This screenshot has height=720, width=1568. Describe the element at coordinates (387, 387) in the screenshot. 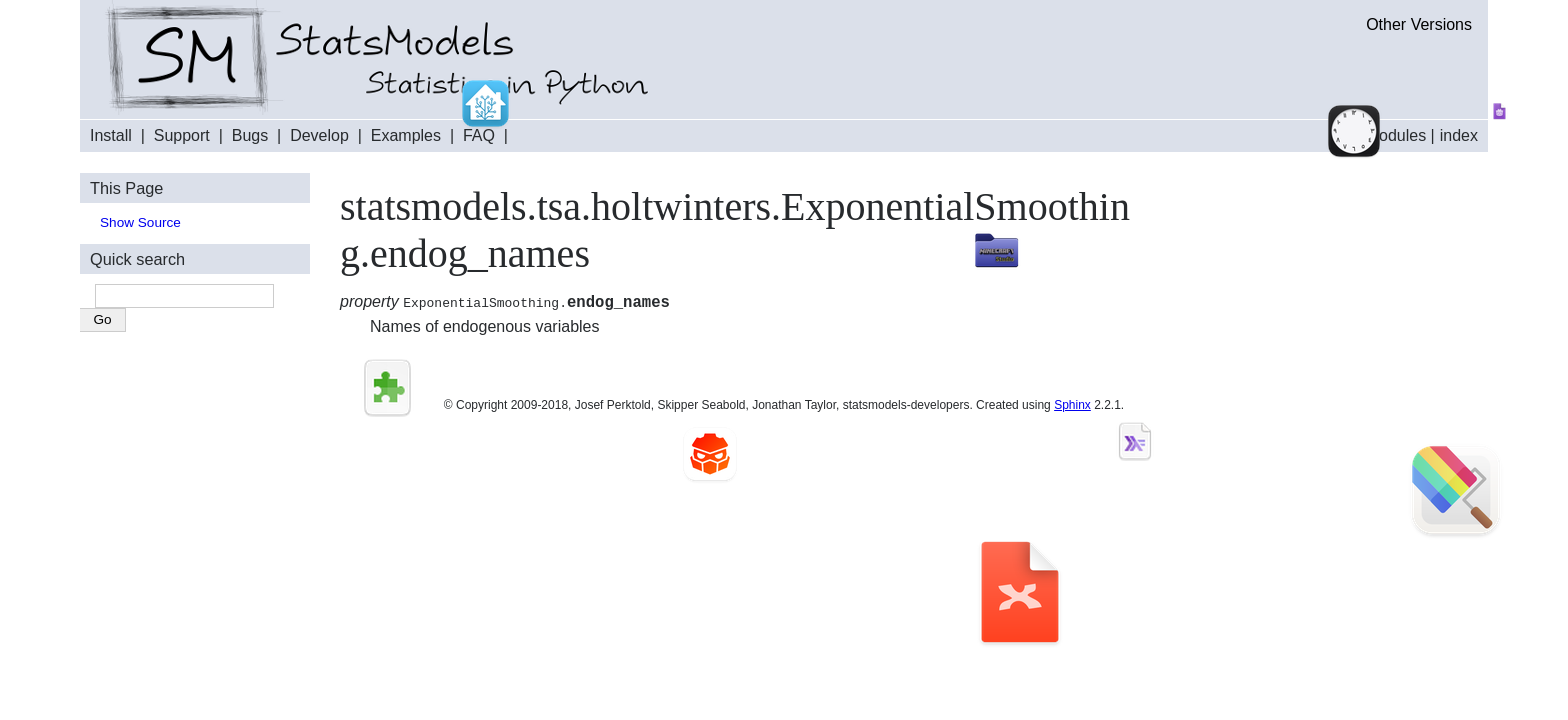

I see `extension or plugin file type` at that location.